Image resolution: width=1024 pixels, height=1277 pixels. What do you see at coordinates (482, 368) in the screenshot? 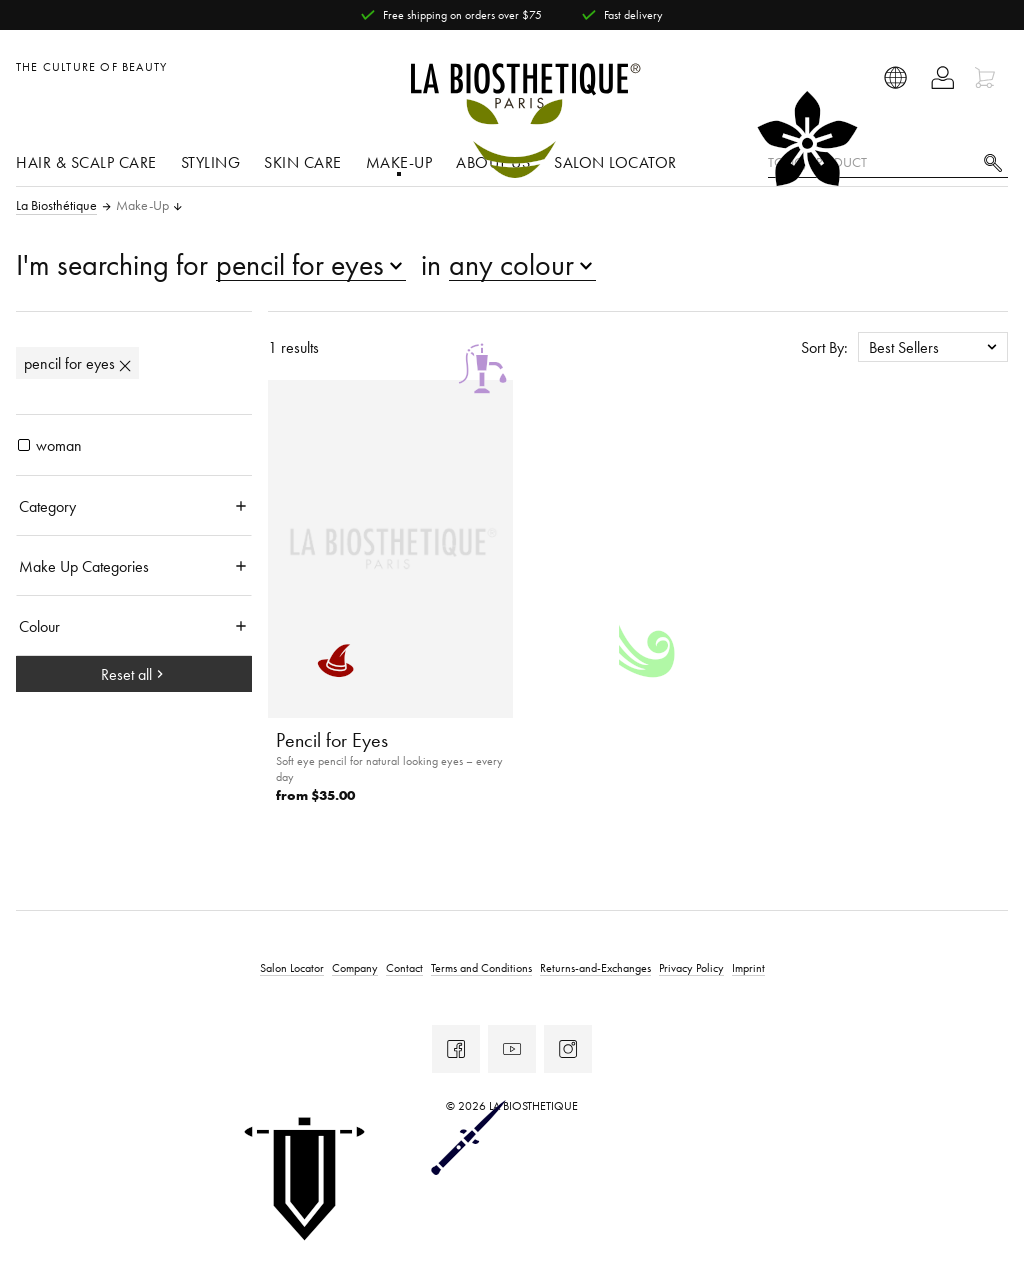
I see `manual water pump tool or equipment` at bounding box center [482, 368].